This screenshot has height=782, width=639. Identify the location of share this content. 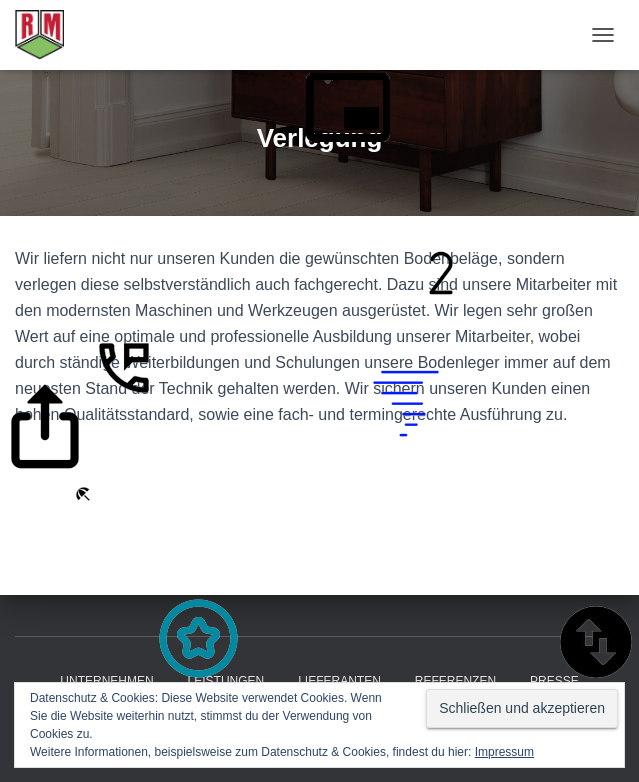
(45, 429).